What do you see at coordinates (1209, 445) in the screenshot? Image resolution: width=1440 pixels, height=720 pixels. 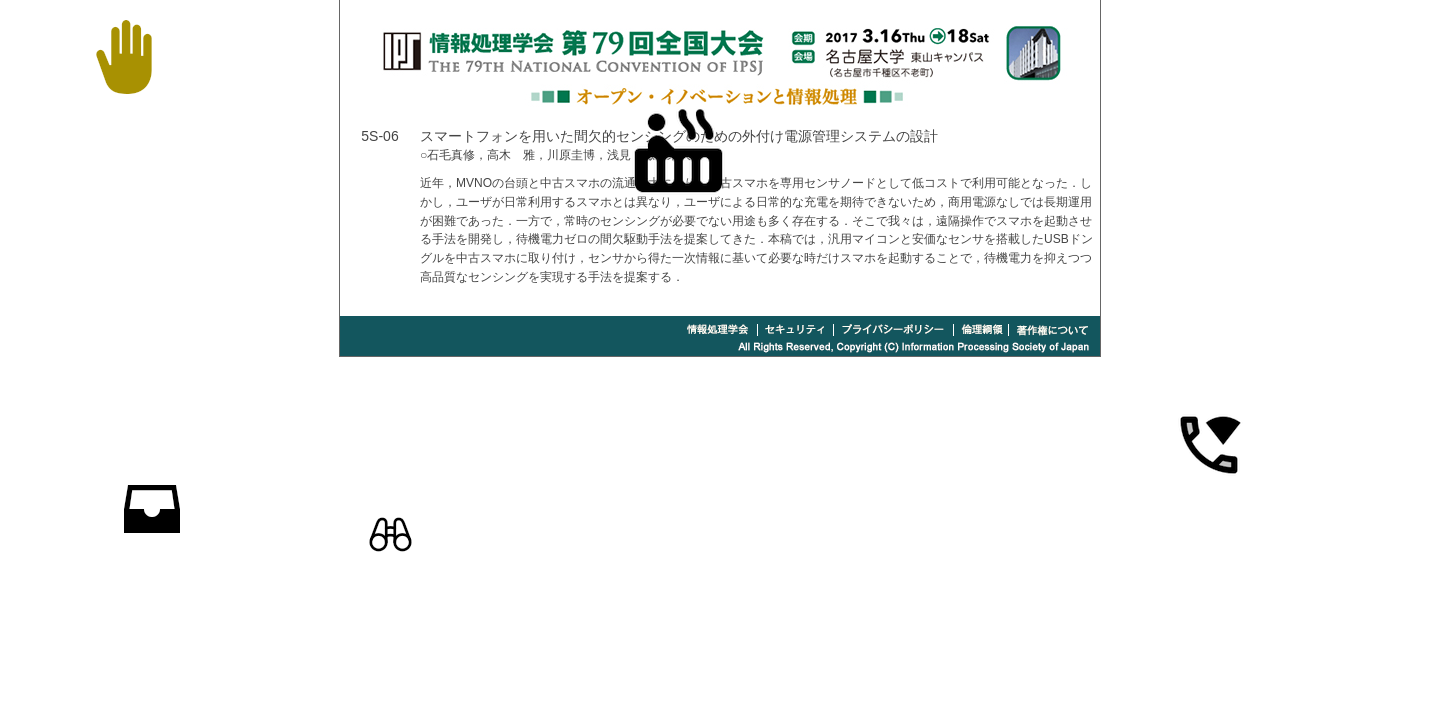 I see `enable wifi calling feature` at bounding box center [1209, 445].